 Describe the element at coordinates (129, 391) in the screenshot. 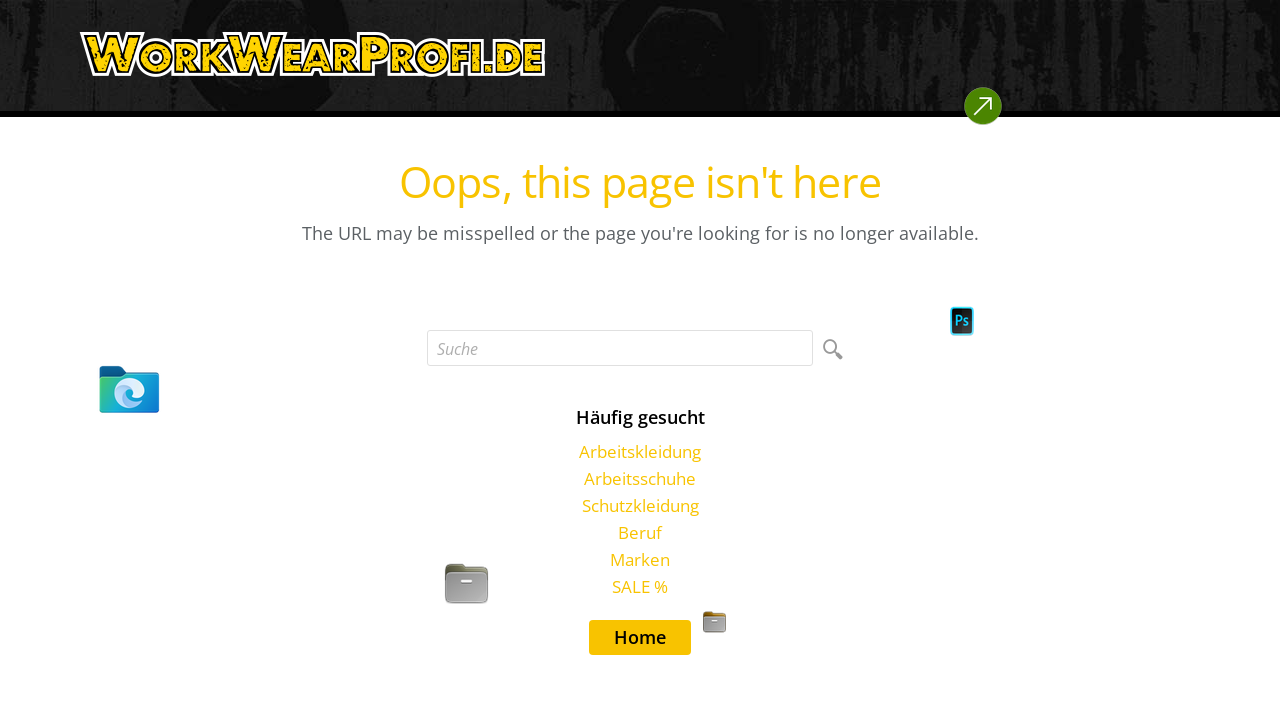

I see `open folder containing Microsoft Edge browser files` at that location.